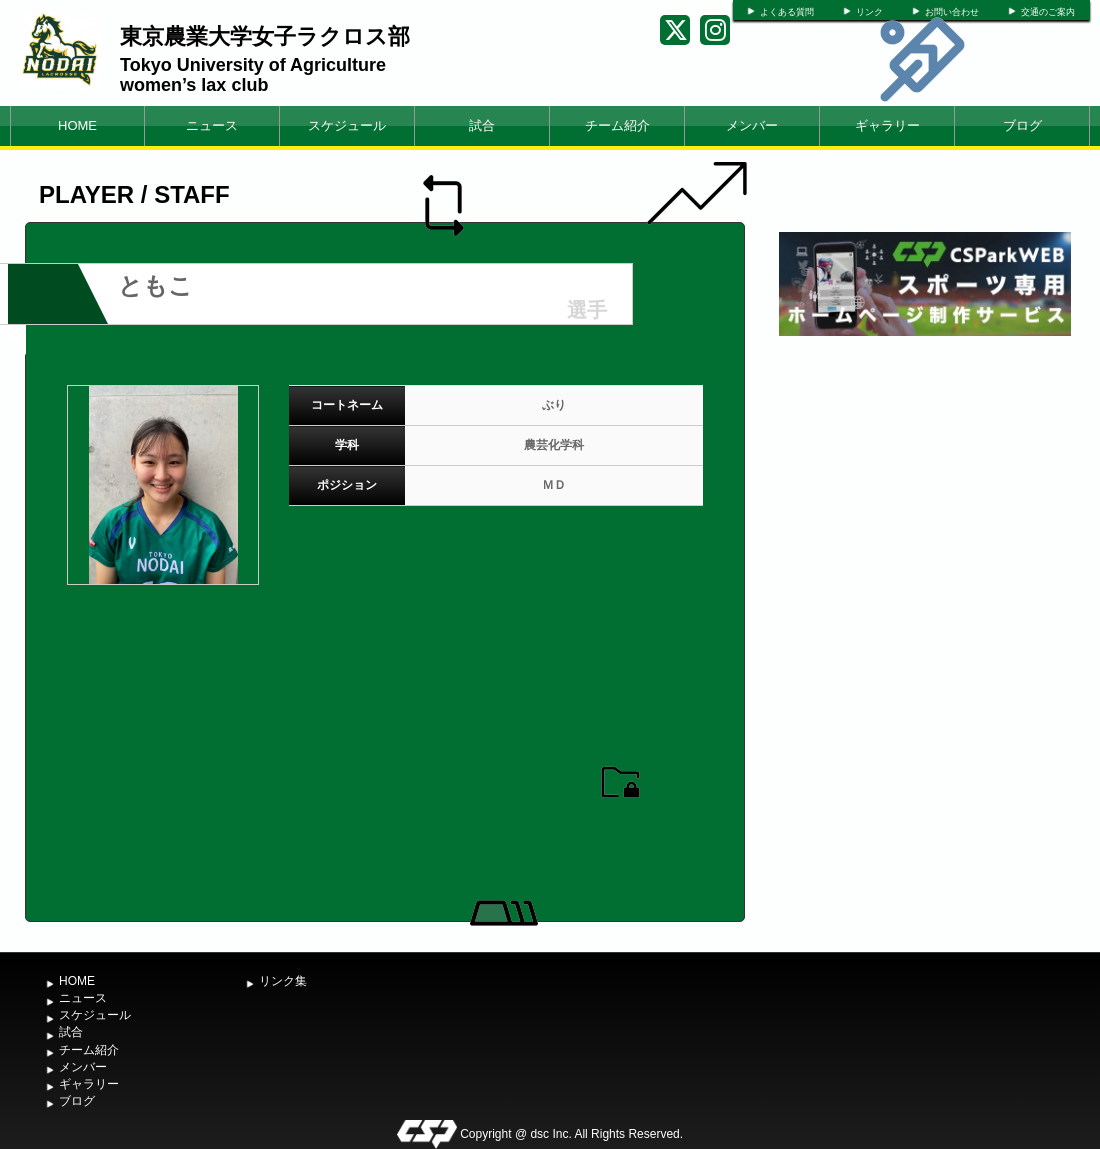 The width and height of the screenshot is (1100, 1149). What do you see at coordinates (697, 197) in the screenshot?
I see `view trending or popular content` at bounding box center [697, 197].